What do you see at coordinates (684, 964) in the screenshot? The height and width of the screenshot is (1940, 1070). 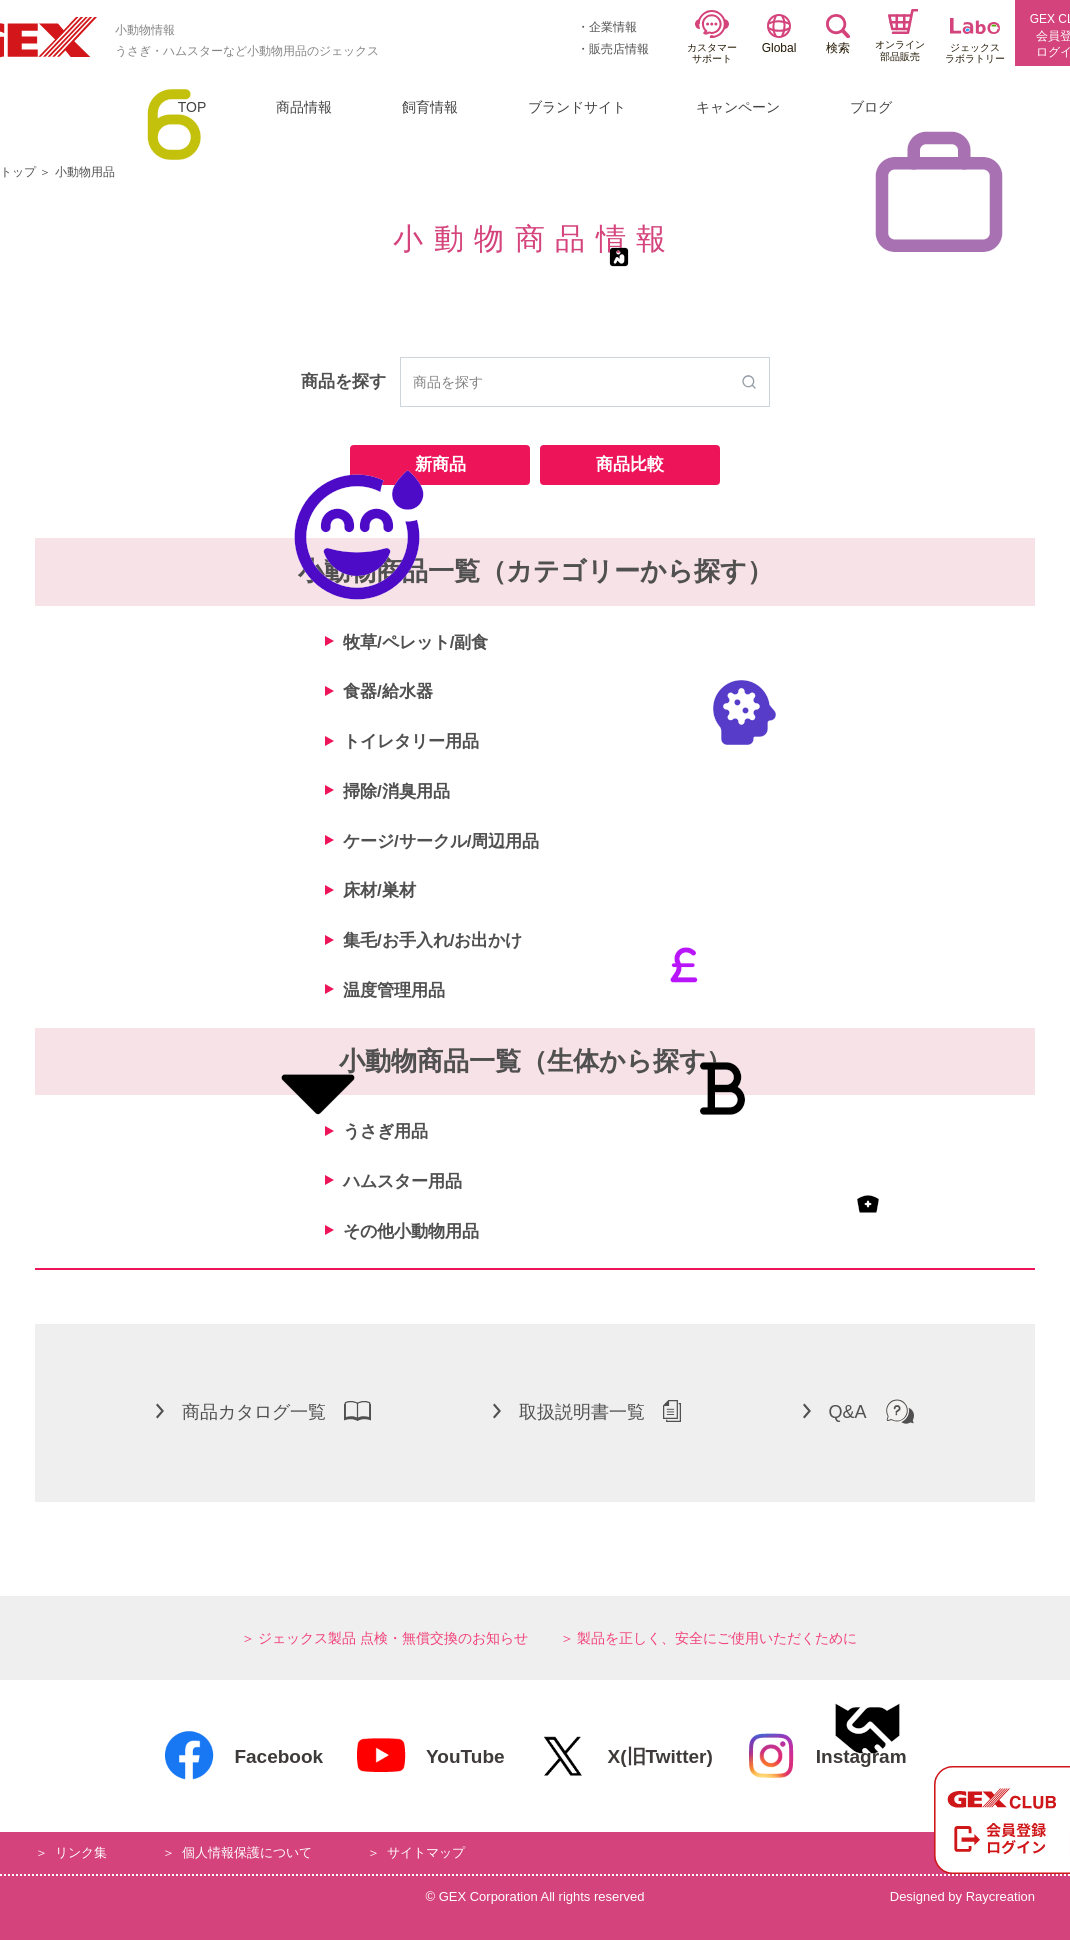 I see `indicates price or payment in British pounds` at bounding box center [684, 964].